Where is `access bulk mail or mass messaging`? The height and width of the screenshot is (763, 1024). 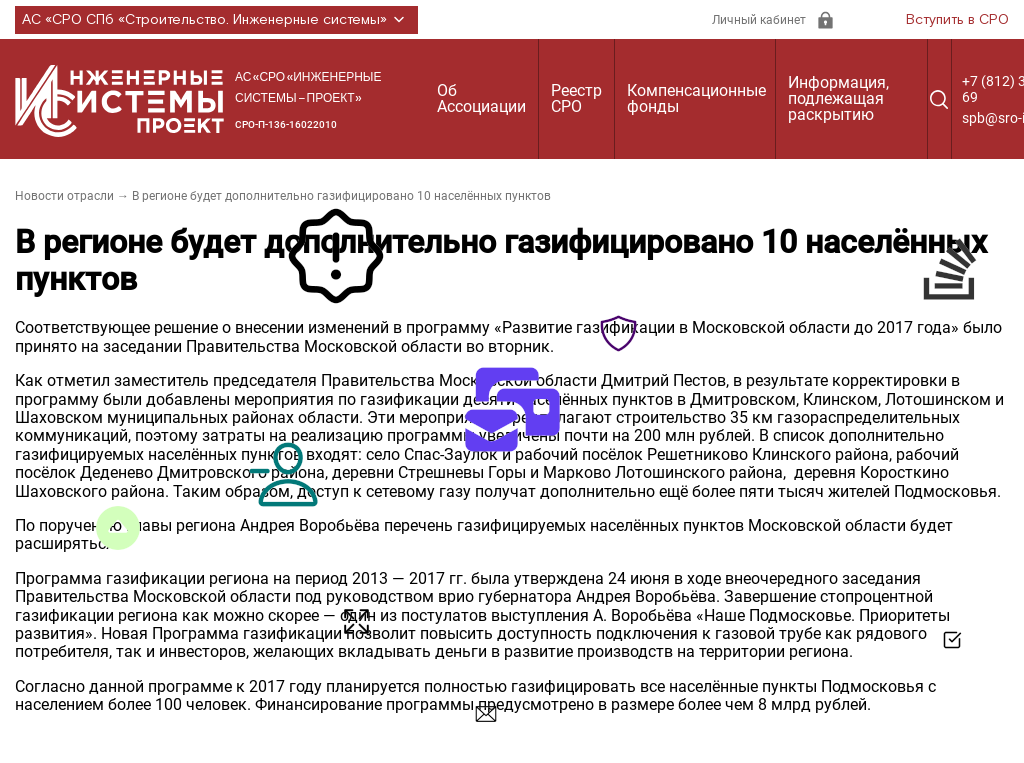
access bulk mail or mass messaging is located at coordinates (512, 409).